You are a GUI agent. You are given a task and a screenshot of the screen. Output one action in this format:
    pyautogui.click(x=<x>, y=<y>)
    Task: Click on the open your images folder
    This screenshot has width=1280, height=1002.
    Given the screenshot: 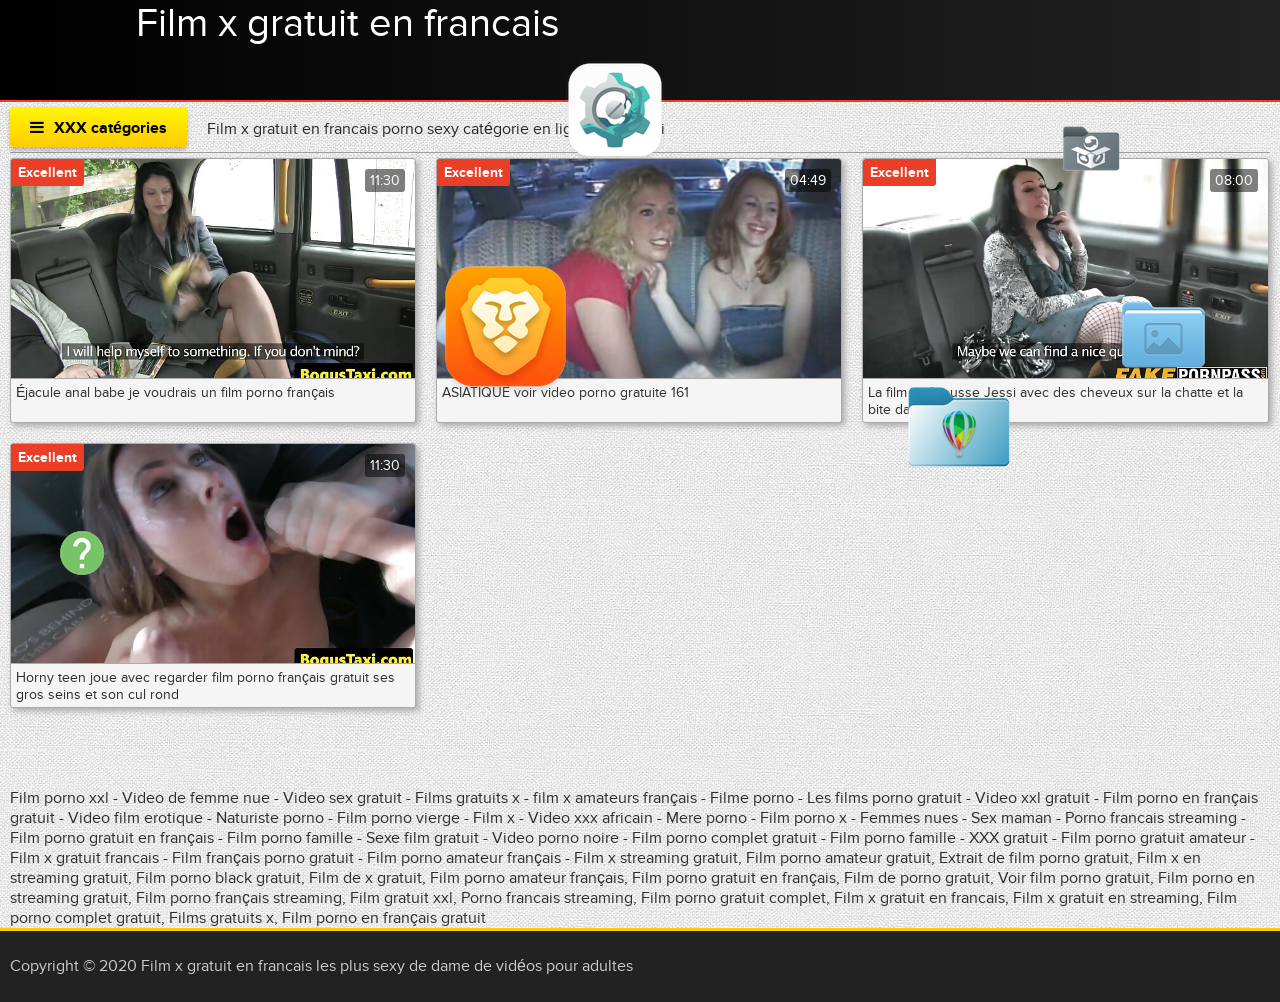 What is the action you would take?
    pyautogui.click(x=1163, y=334)
    